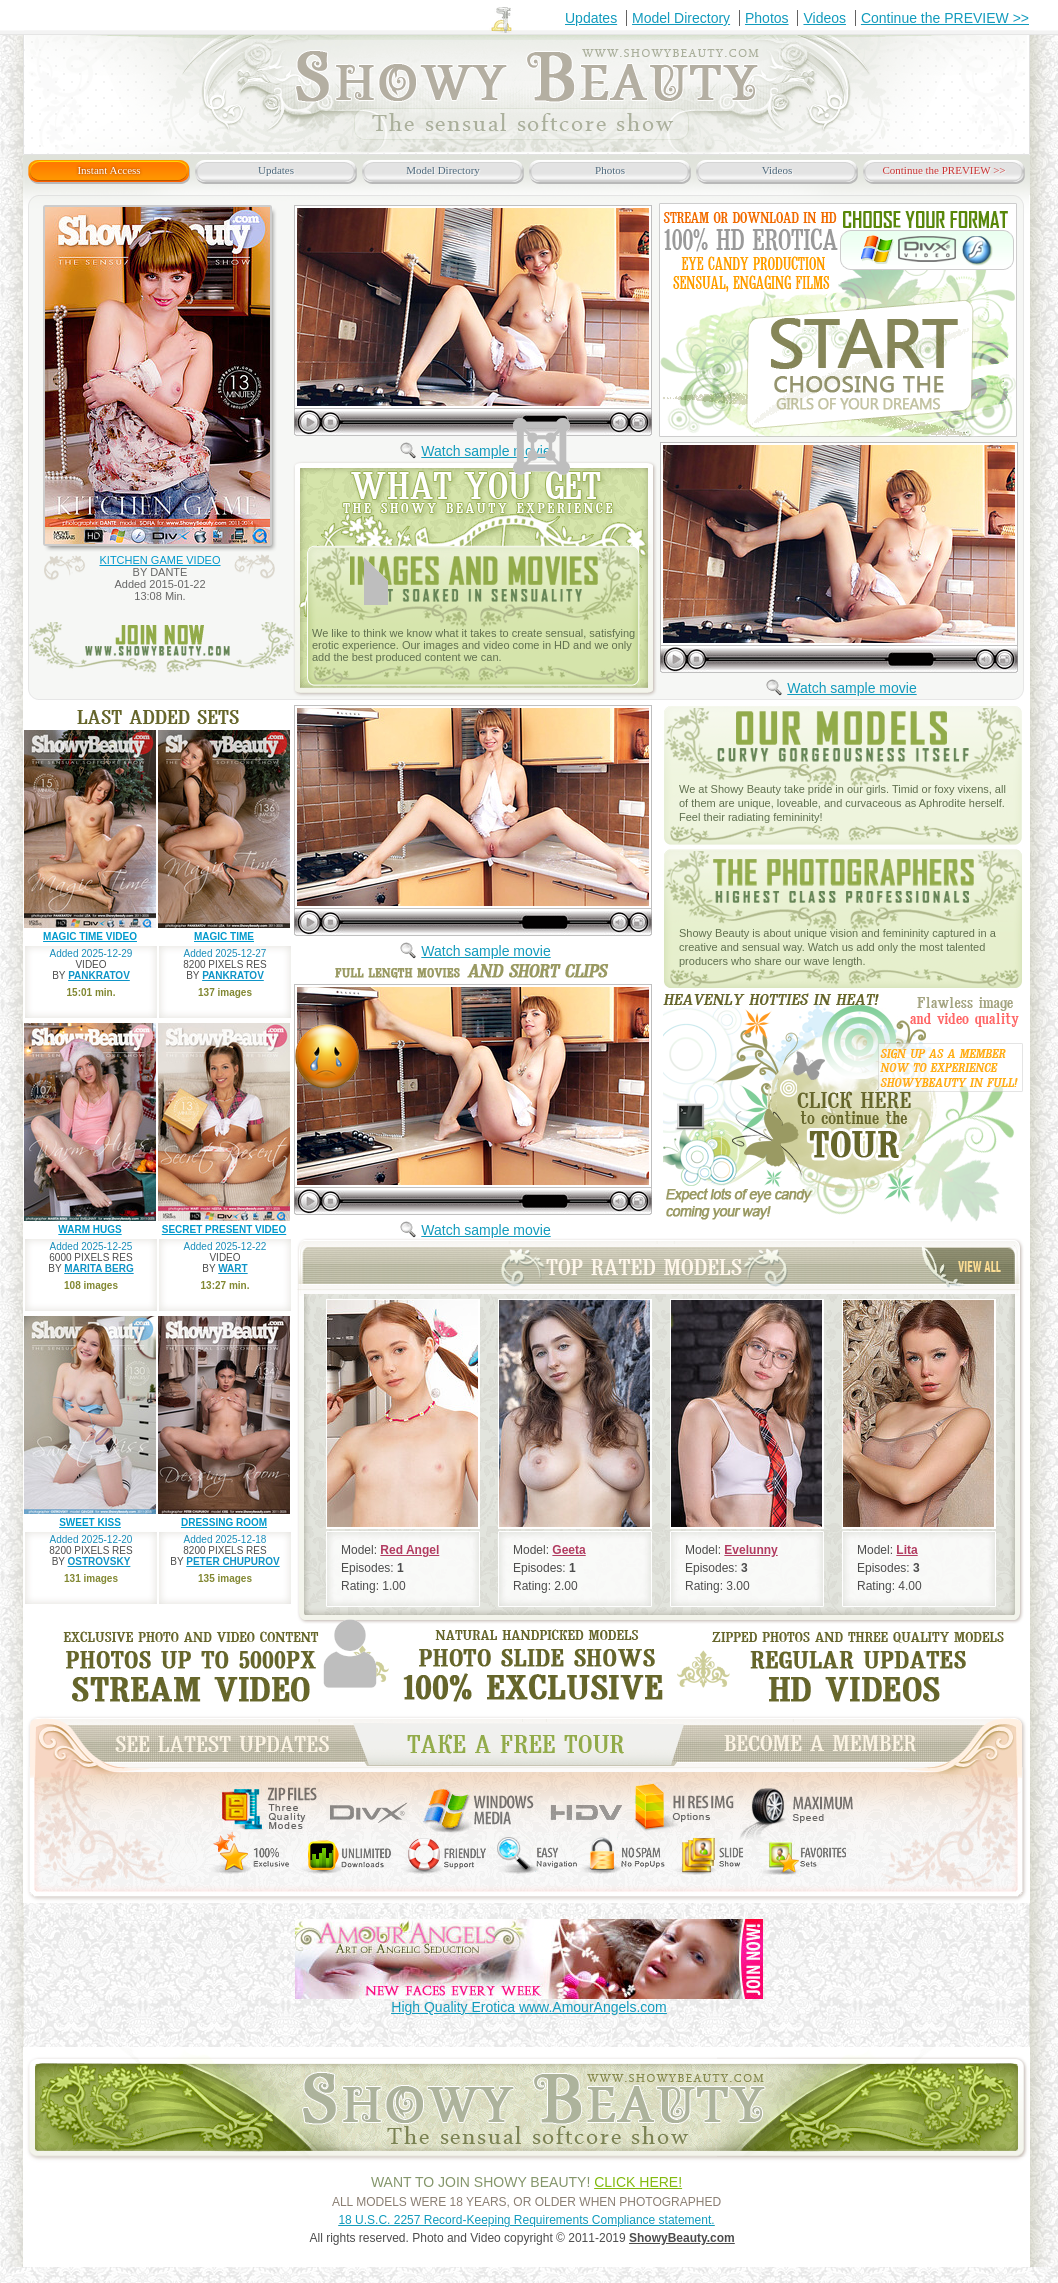 Image resolution: width=1058 pixels, height=2283 pixels. What do you see at coordinates (350, 1651) in the screenshot?
I see `default user profile placeholder` at bounding box center [350, 1651].